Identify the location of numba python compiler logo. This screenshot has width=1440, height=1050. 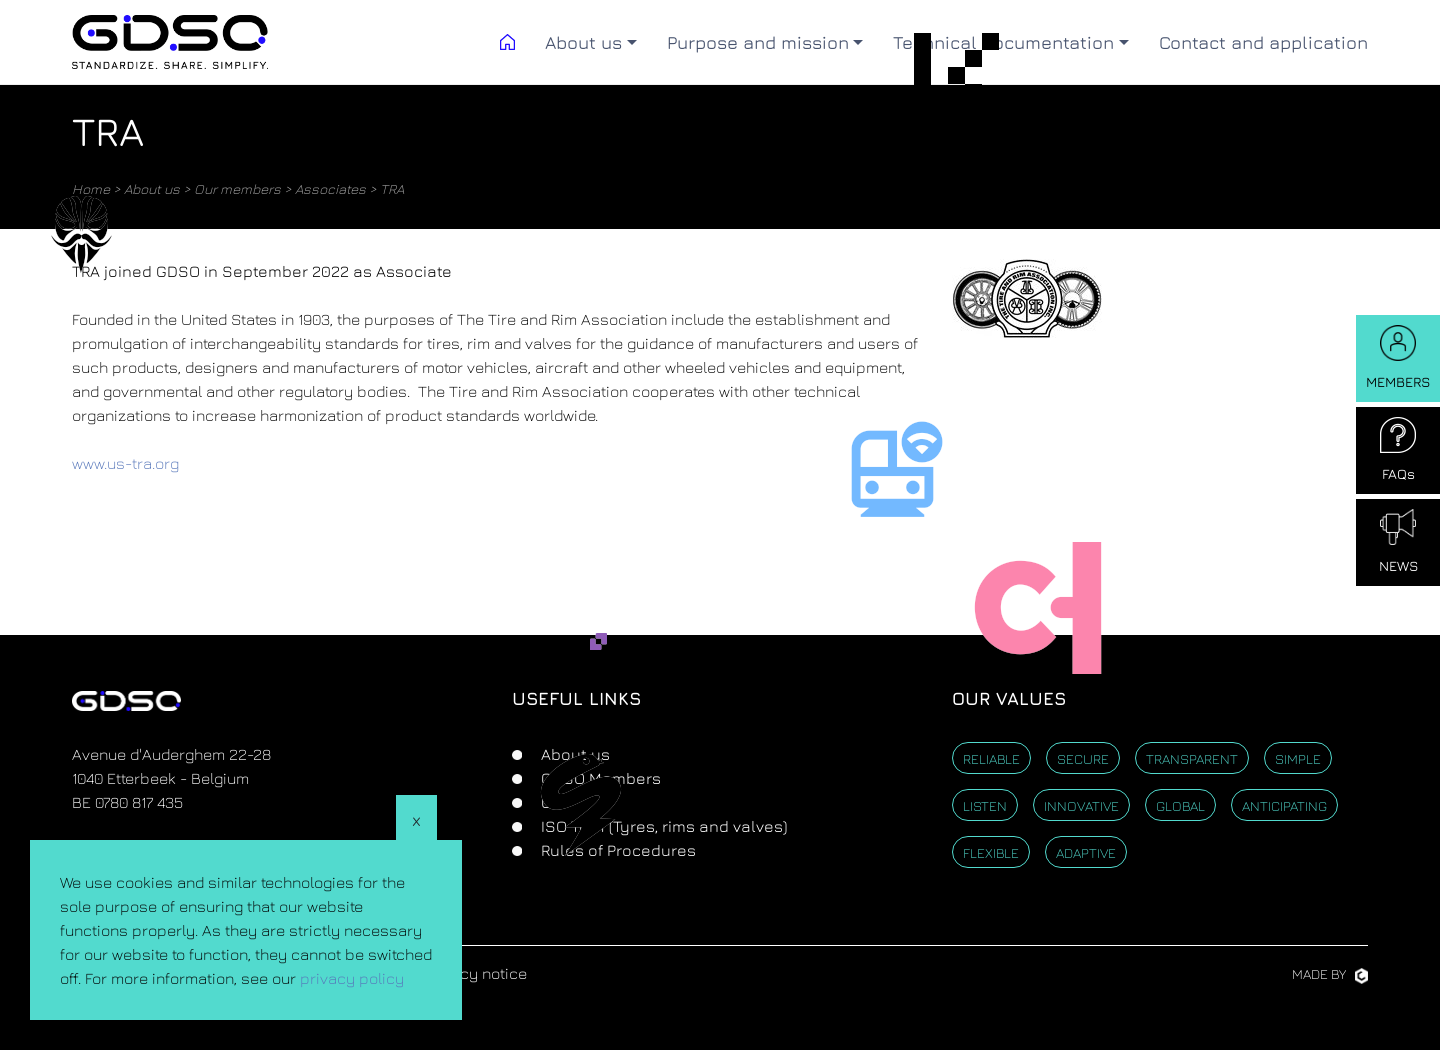
(581, 805).